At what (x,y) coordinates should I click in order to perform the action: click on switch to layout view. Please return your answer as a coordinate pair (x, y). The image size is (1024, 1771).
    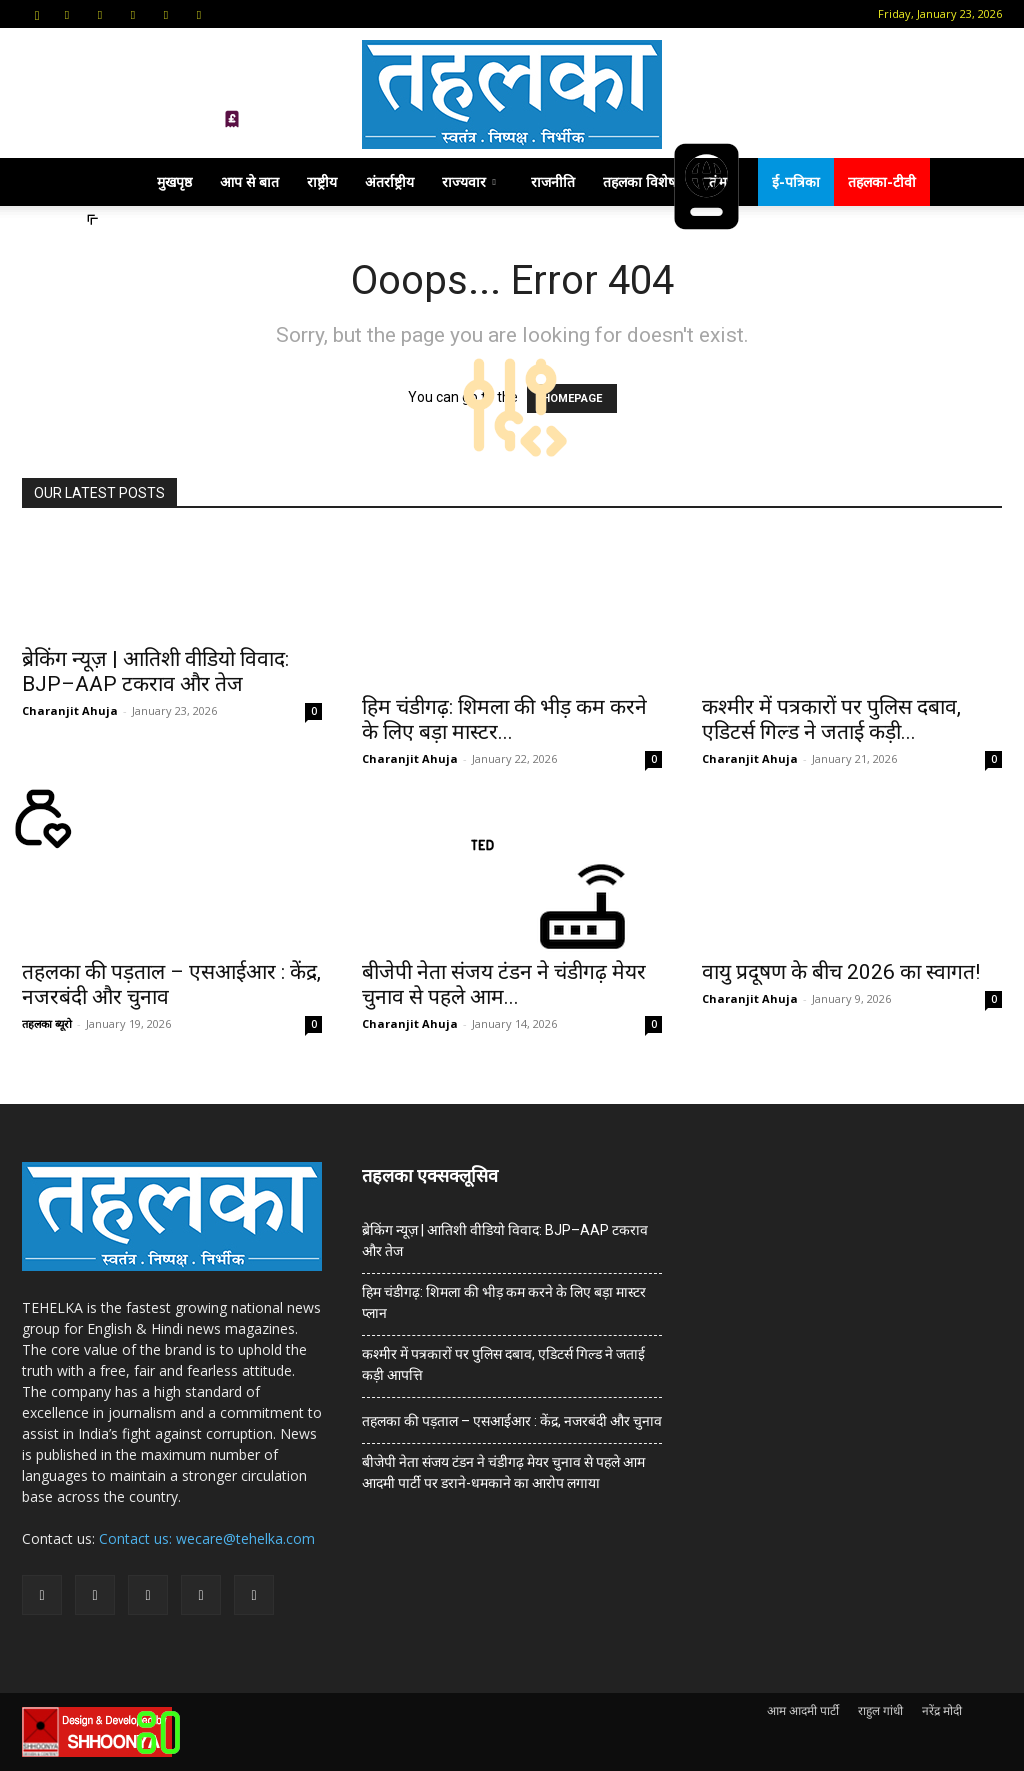
    Looking at the image, I should click on (158, 1732).